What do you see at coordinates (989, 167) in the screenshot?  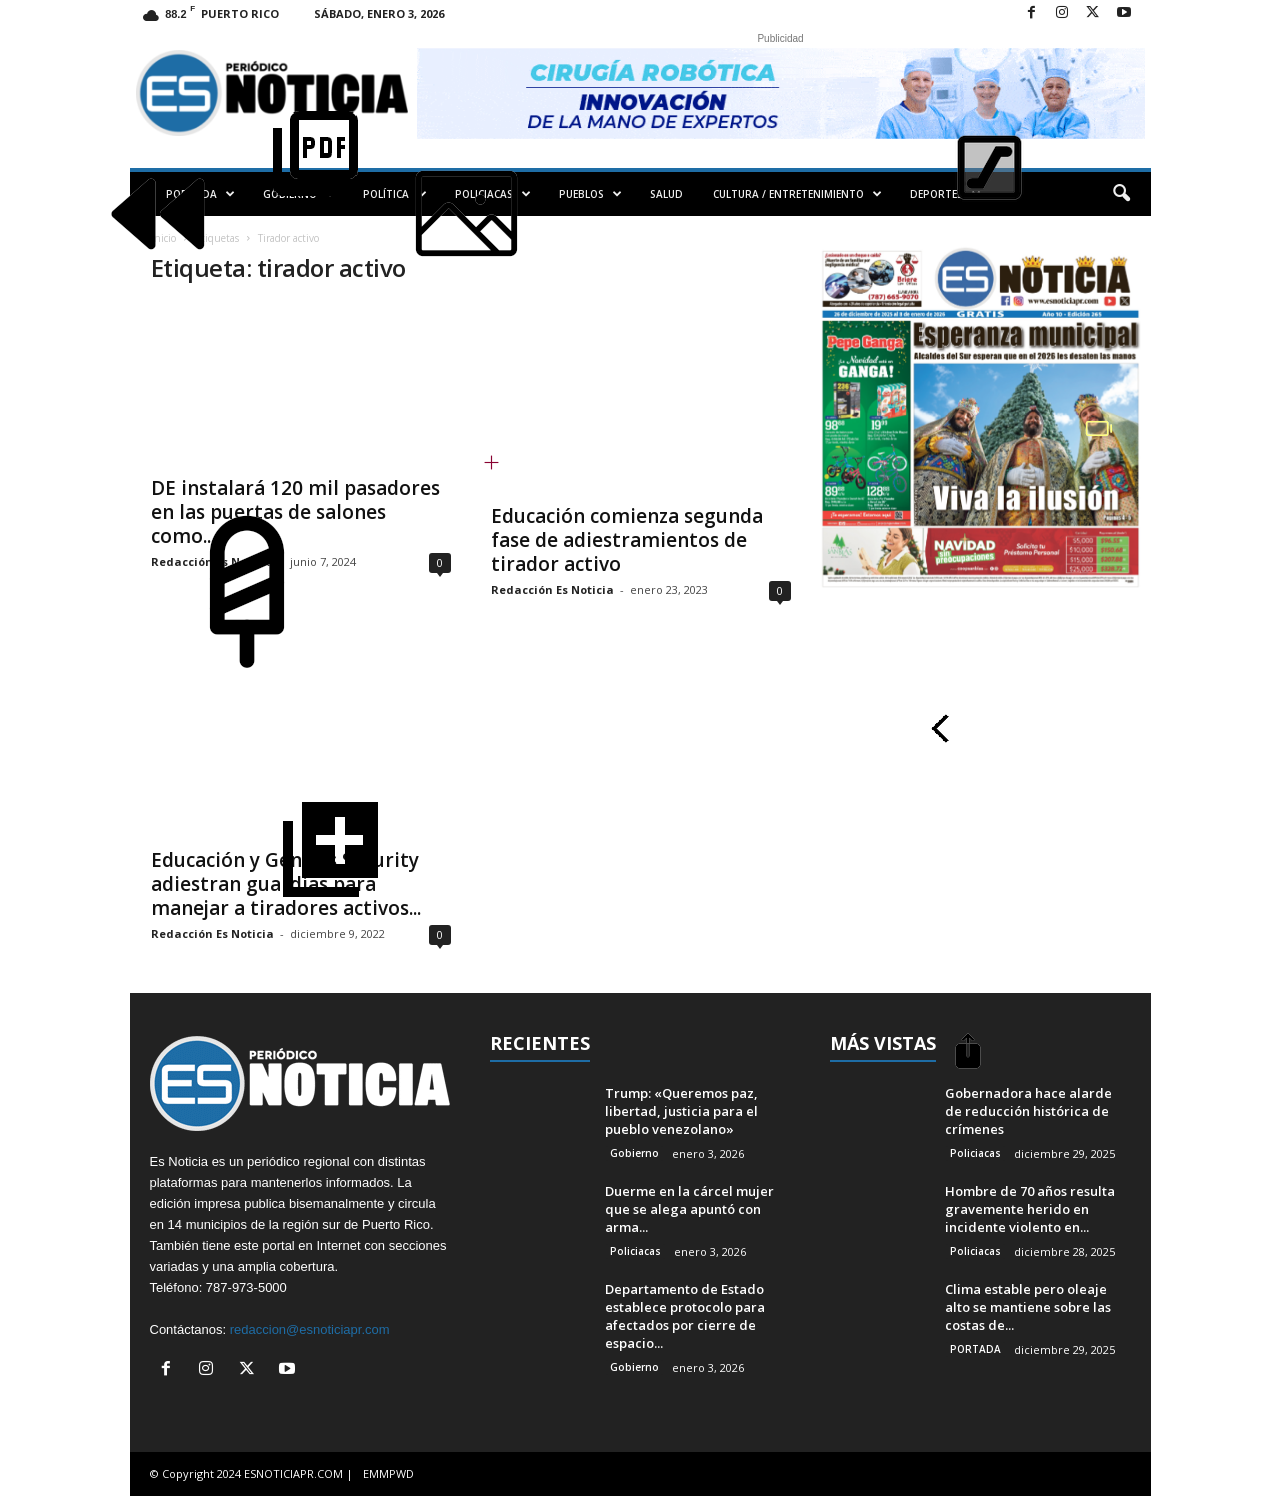 I see `indicates escalator access nearby` at bounding box center [989, 167].